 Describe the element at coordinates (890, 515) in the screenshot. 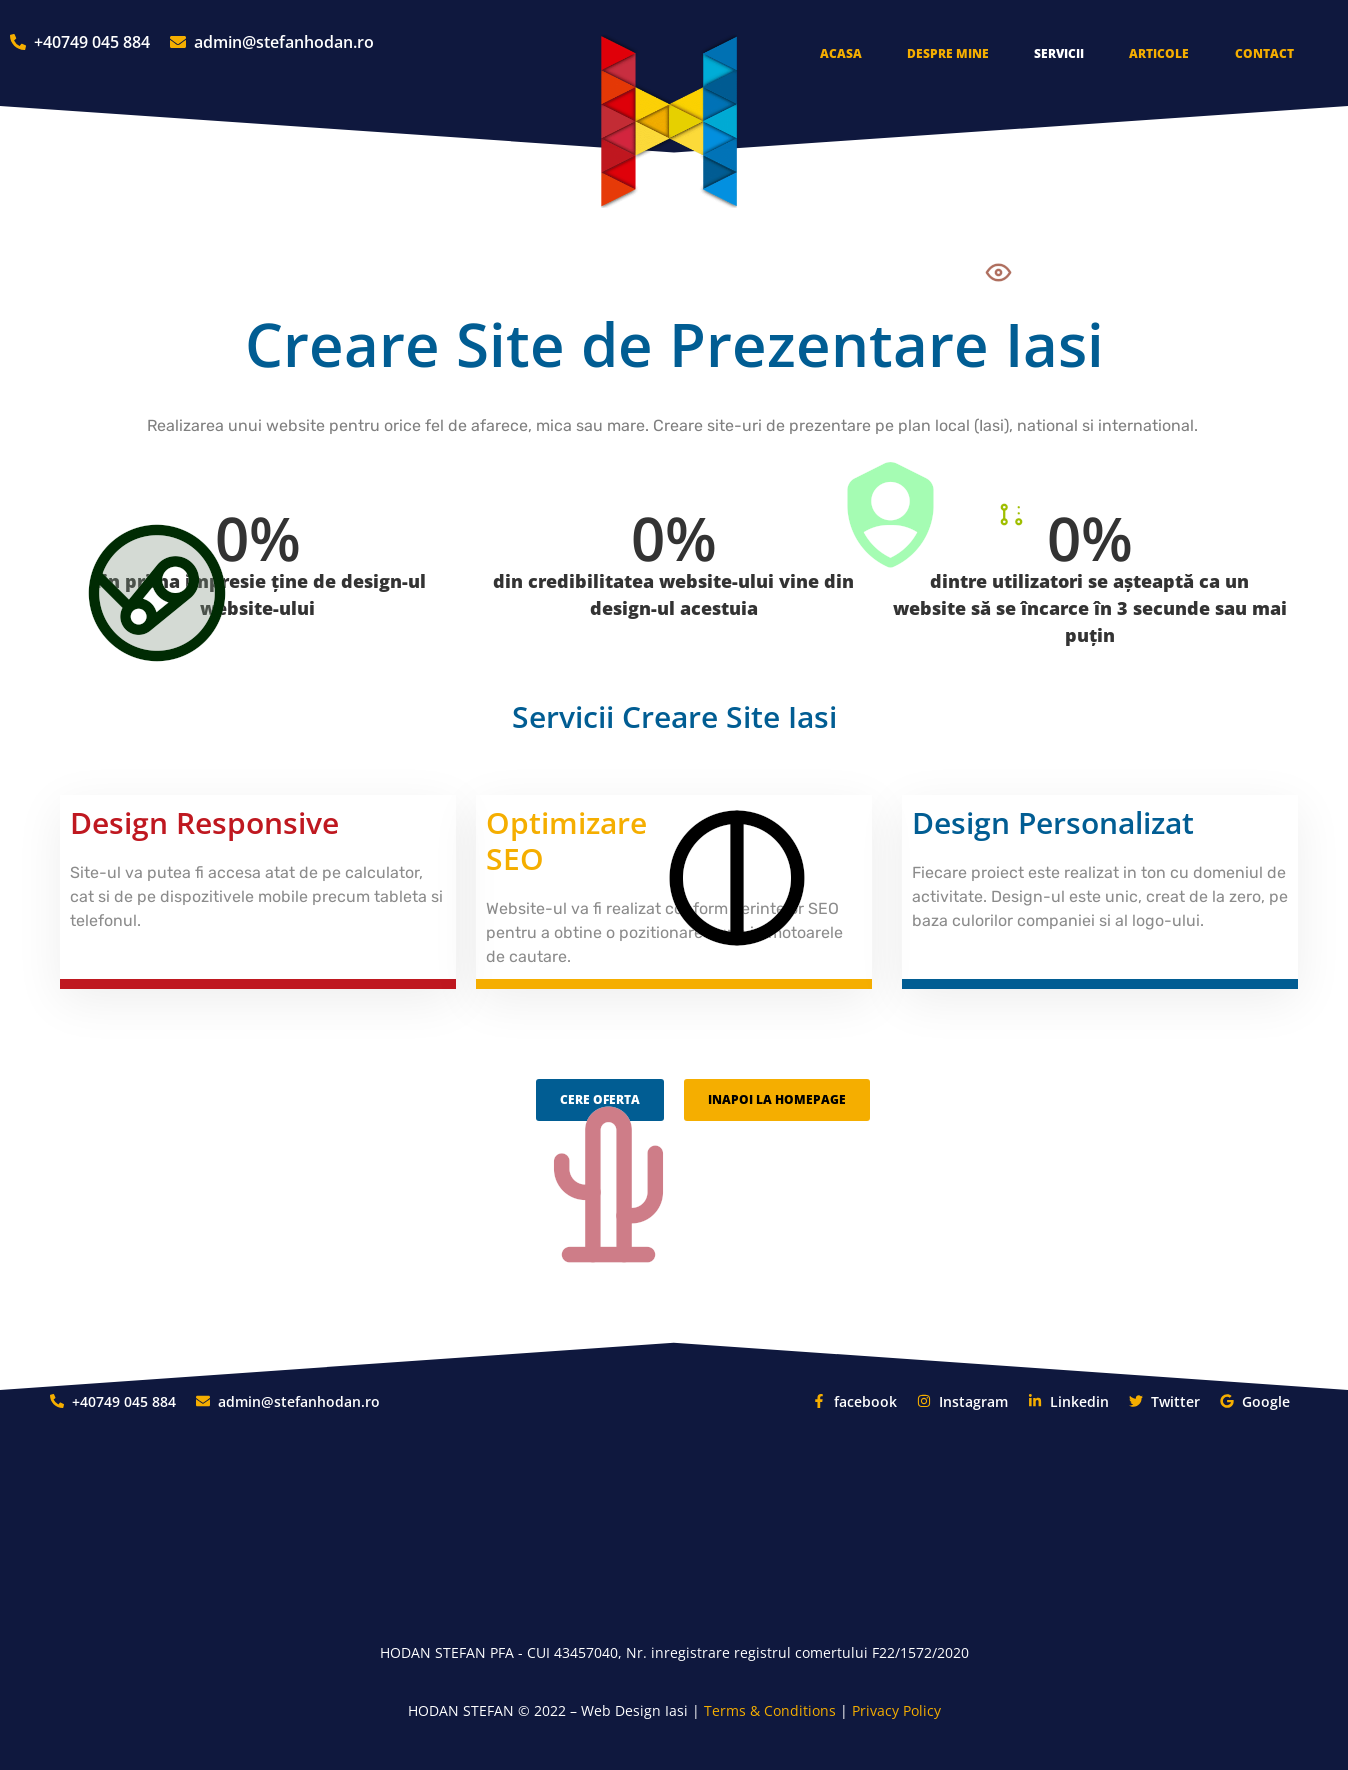

I see `manage user roles and permissions` at that location.